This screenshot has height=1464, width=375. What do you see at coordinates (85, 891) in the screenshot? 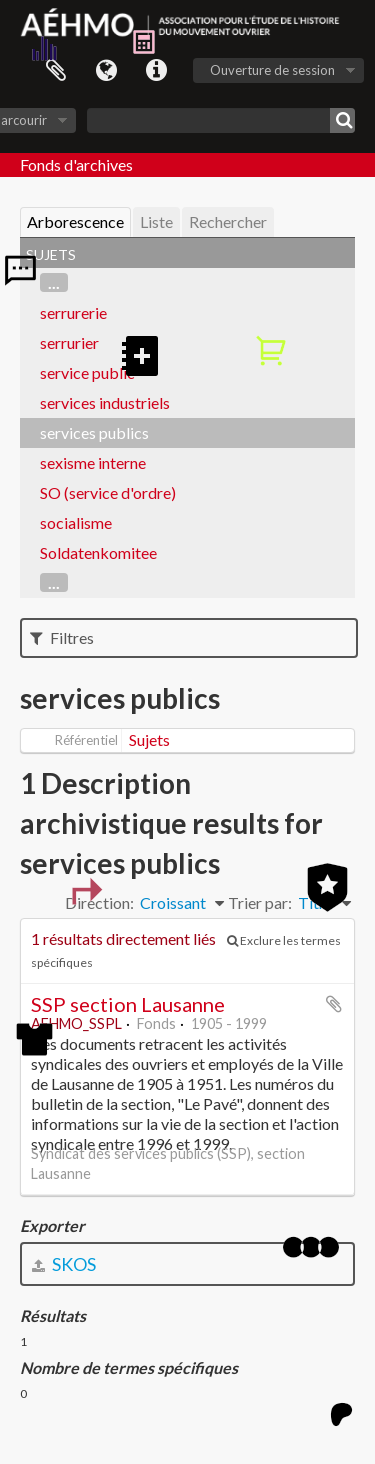
I see `share or forward content` at bounding box center [85, 891].